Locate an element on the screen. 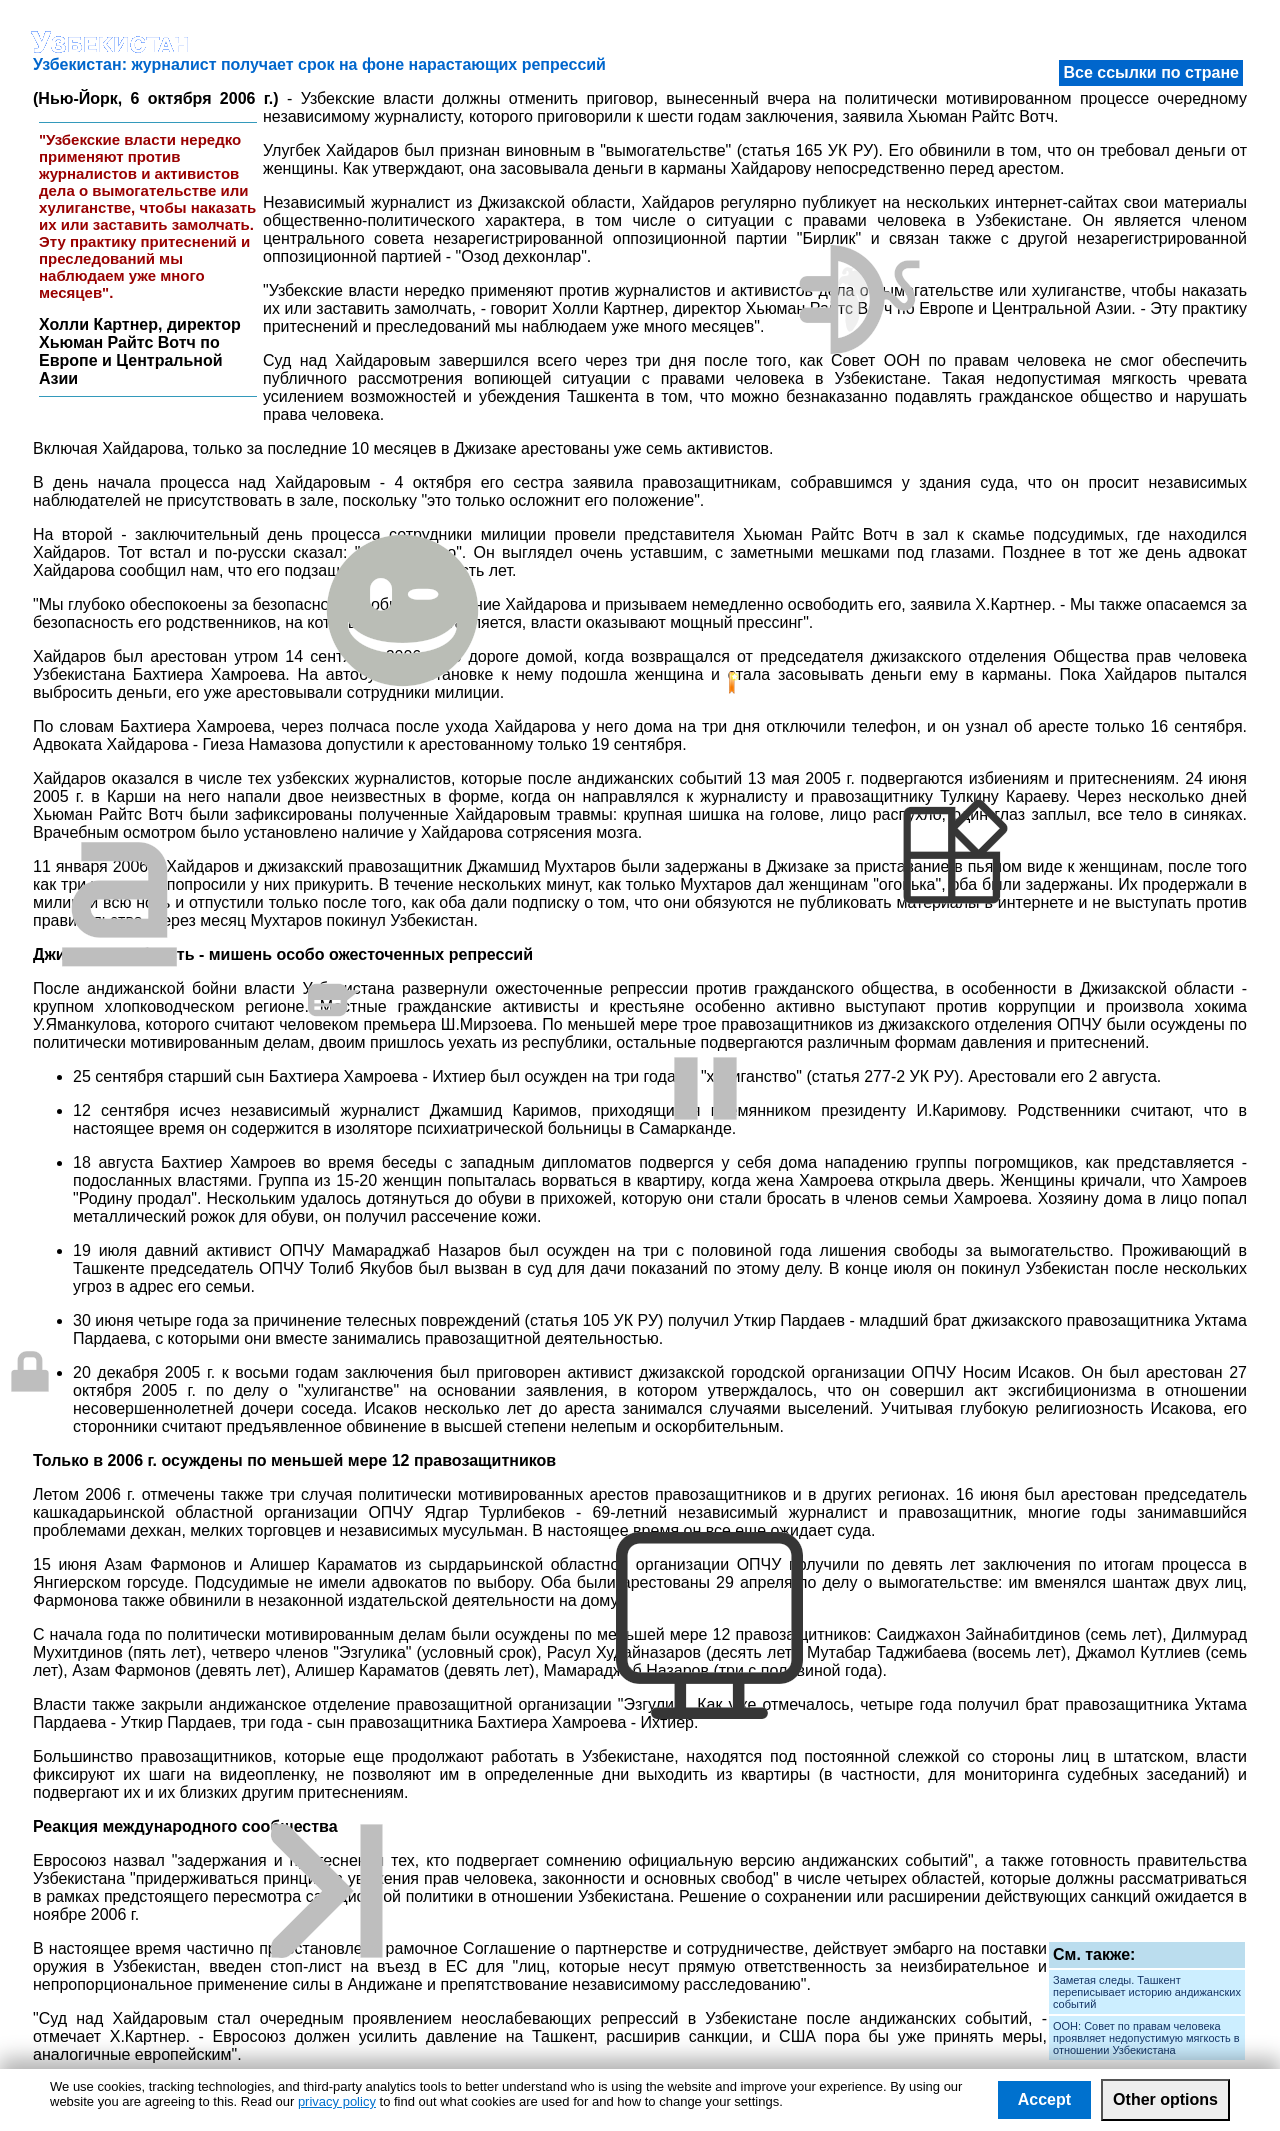 The width and height of the screenshot is (1280, 2131). apply underline formatting to selected text is located at coordinates (119, 899).